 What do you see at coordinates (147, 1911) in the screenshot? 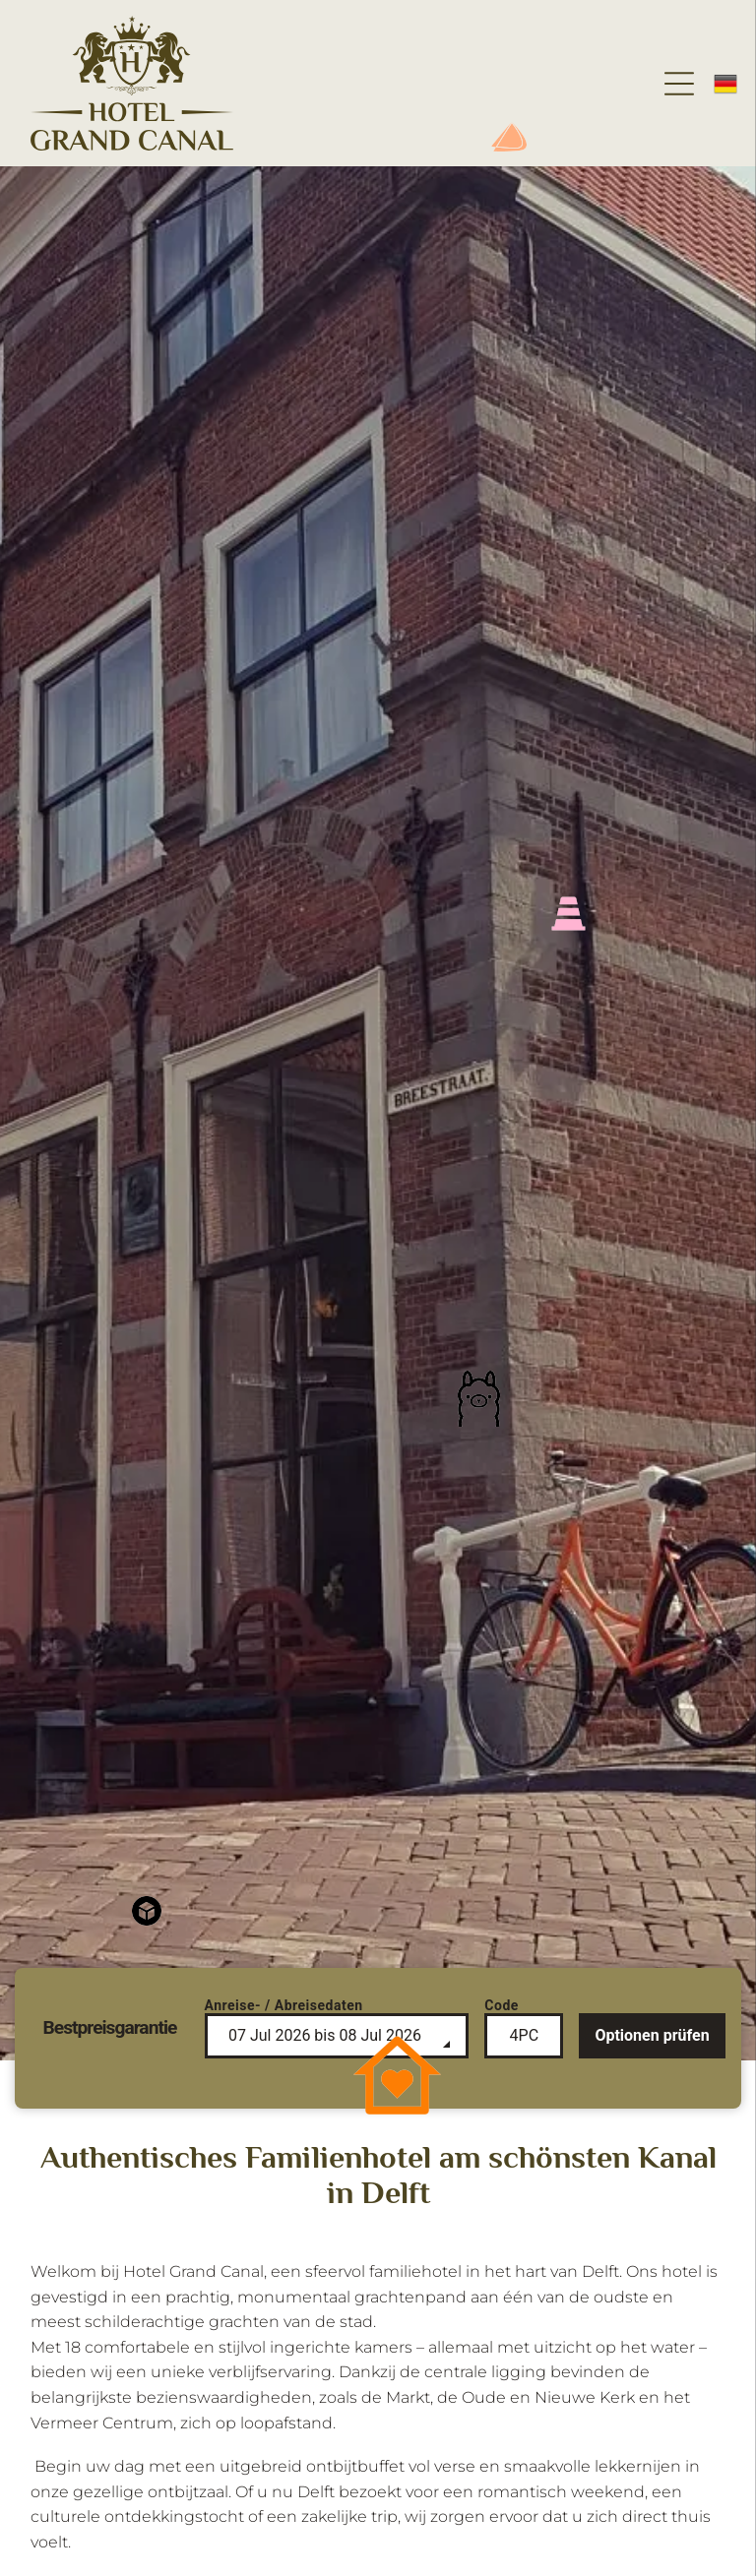
I see `open sketchfab to view 3d models` at bounding box center [147, 1911].